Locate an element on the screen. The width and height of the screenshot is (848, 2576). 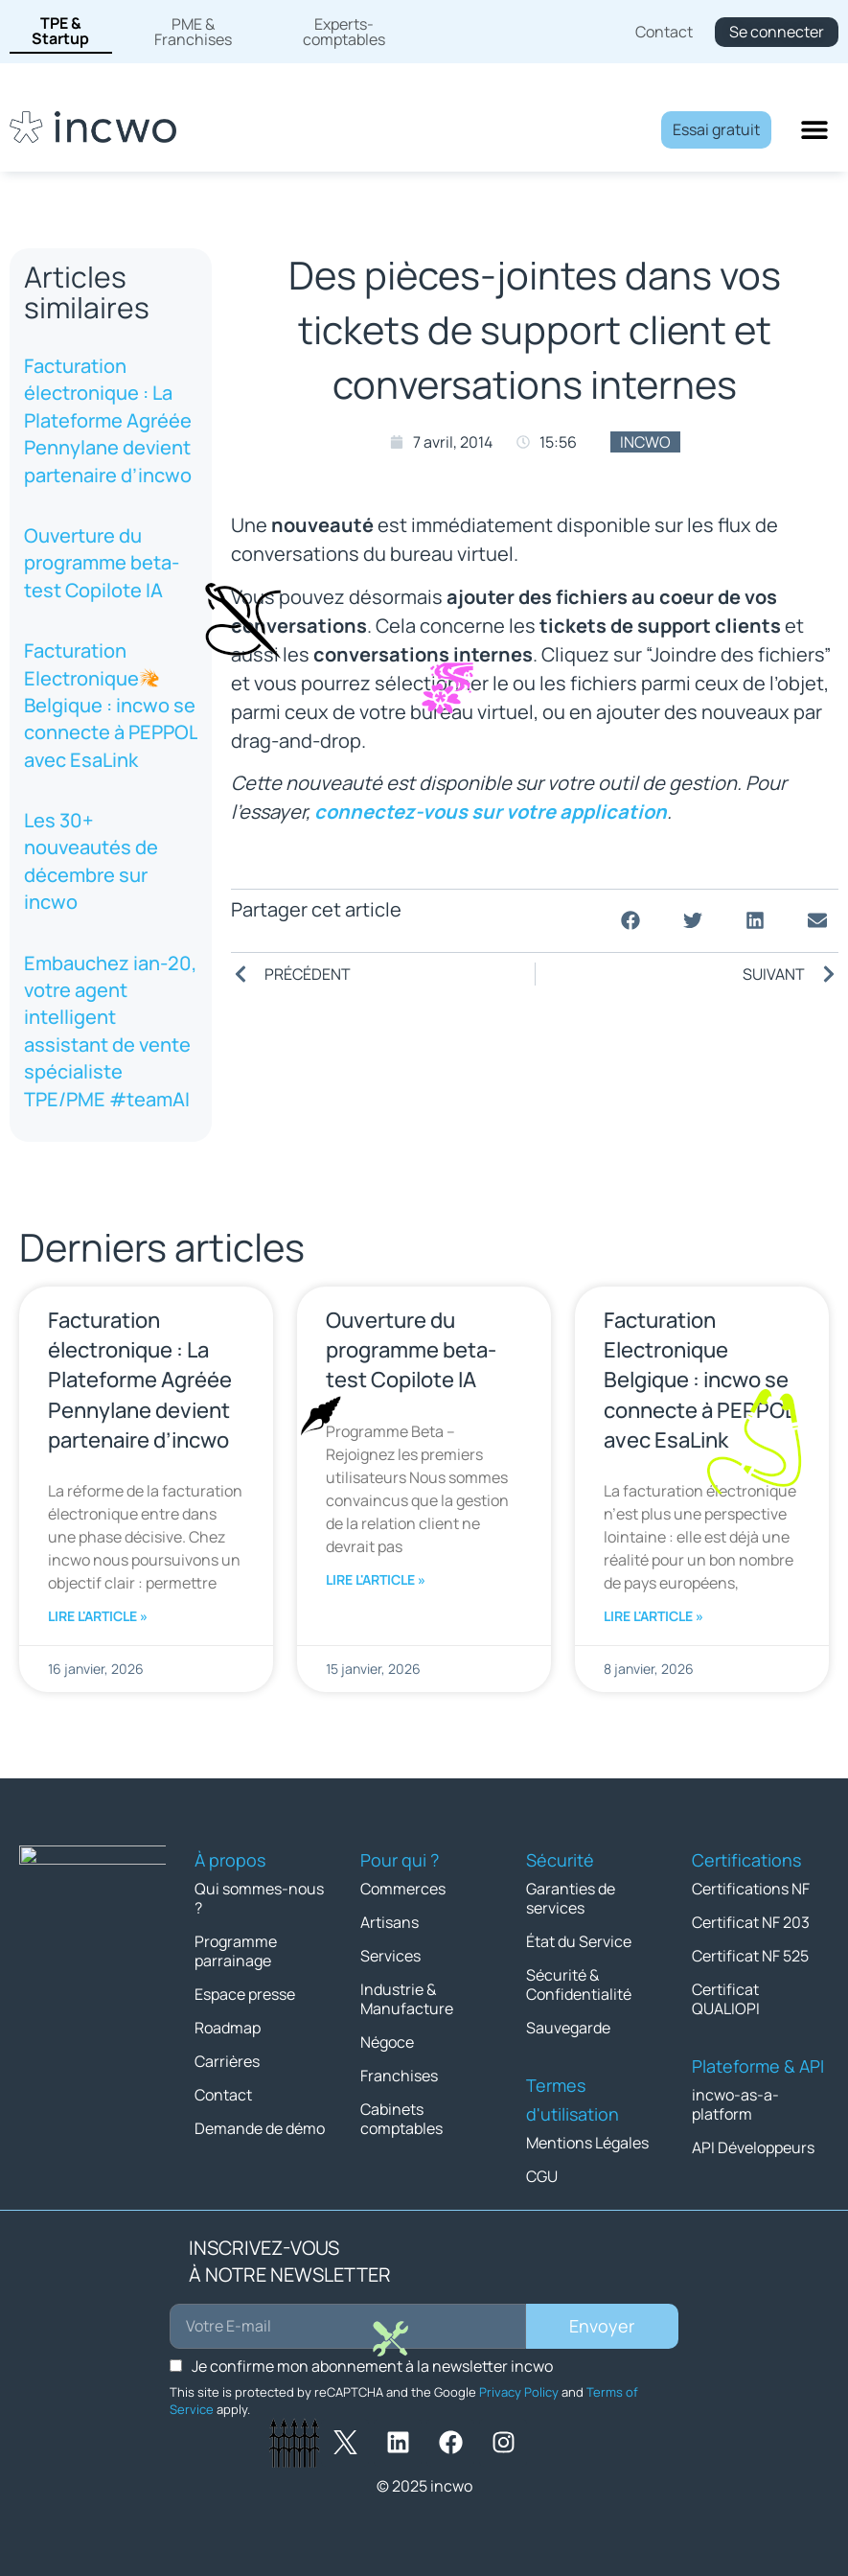
browse fragrance or perfume products is located at coordinates (447, 688).